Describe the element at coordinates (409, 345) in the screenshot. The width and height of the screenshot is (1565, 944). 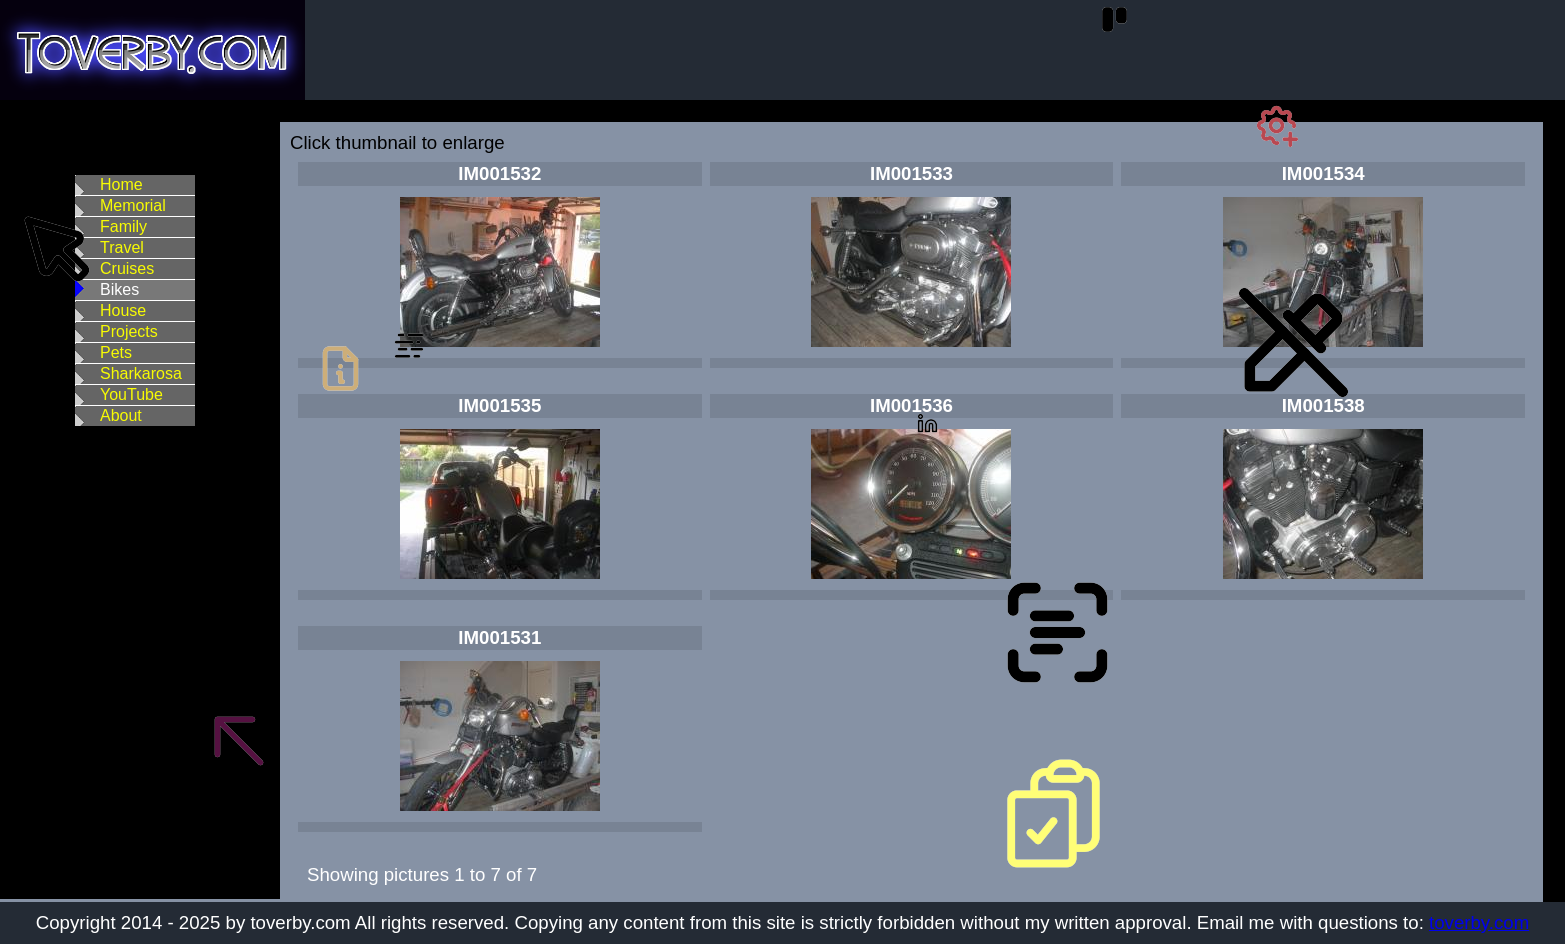
I see `indicates misty or foggy weather conditions` at that location.